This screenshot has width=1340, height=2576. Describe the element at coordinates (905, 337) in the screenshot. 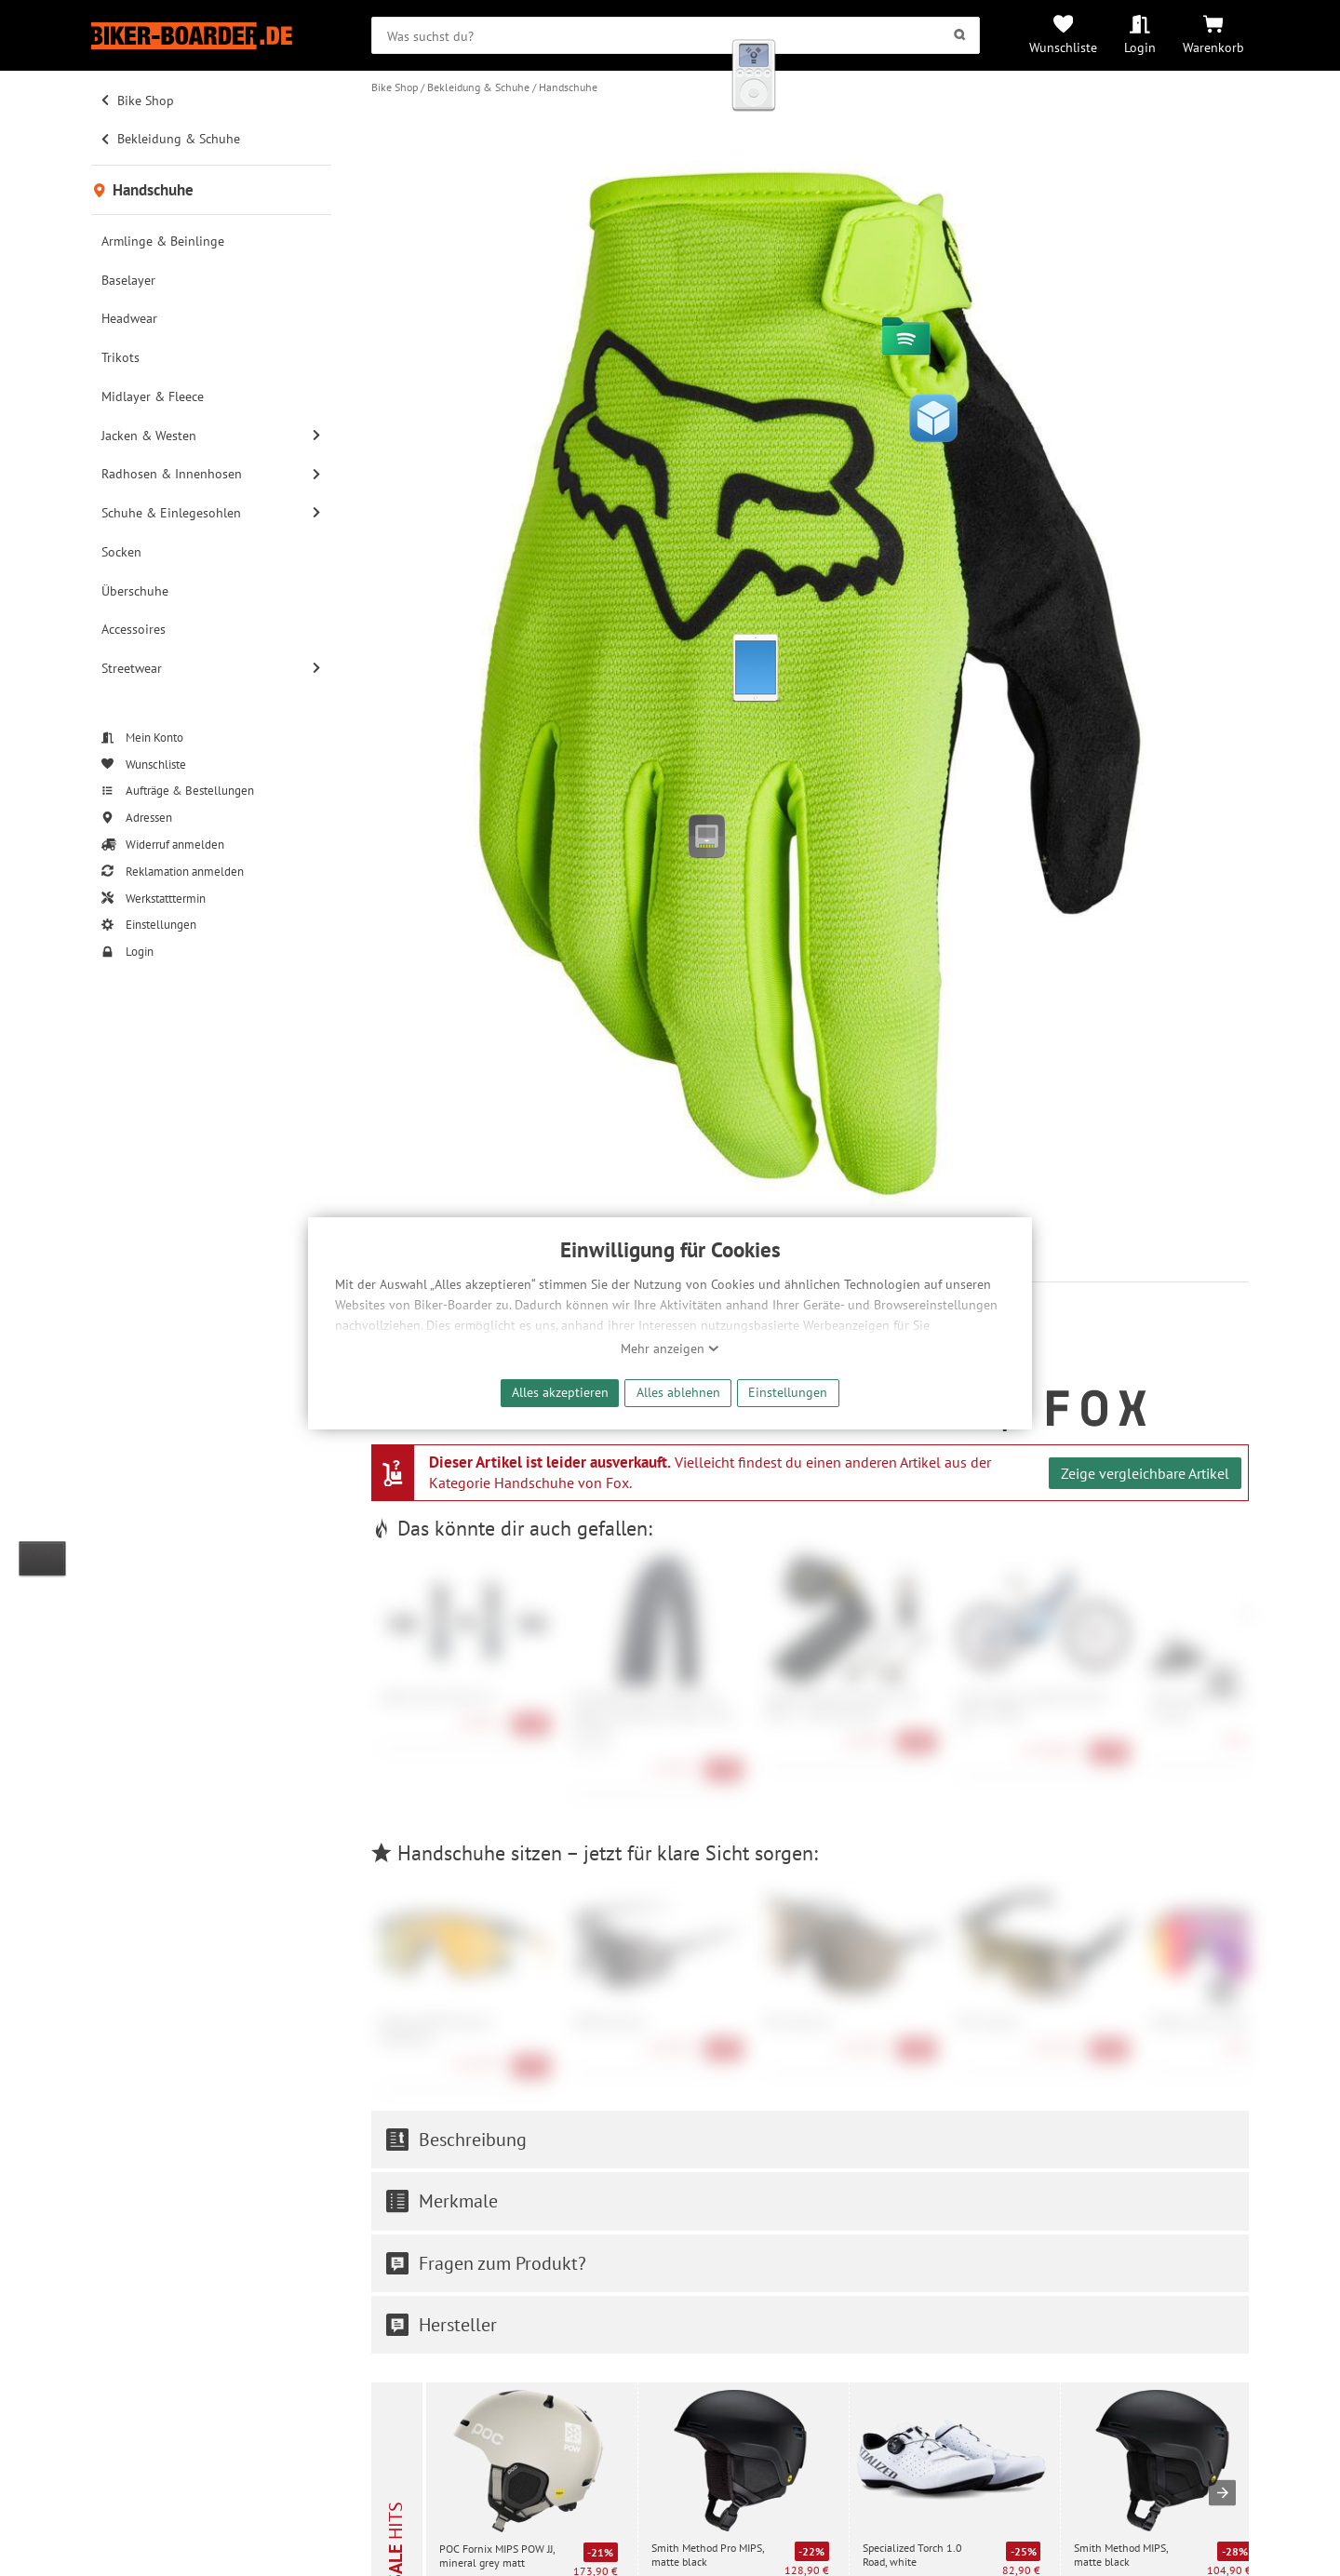

I see `open folder containing Spotify downloads` at that location.